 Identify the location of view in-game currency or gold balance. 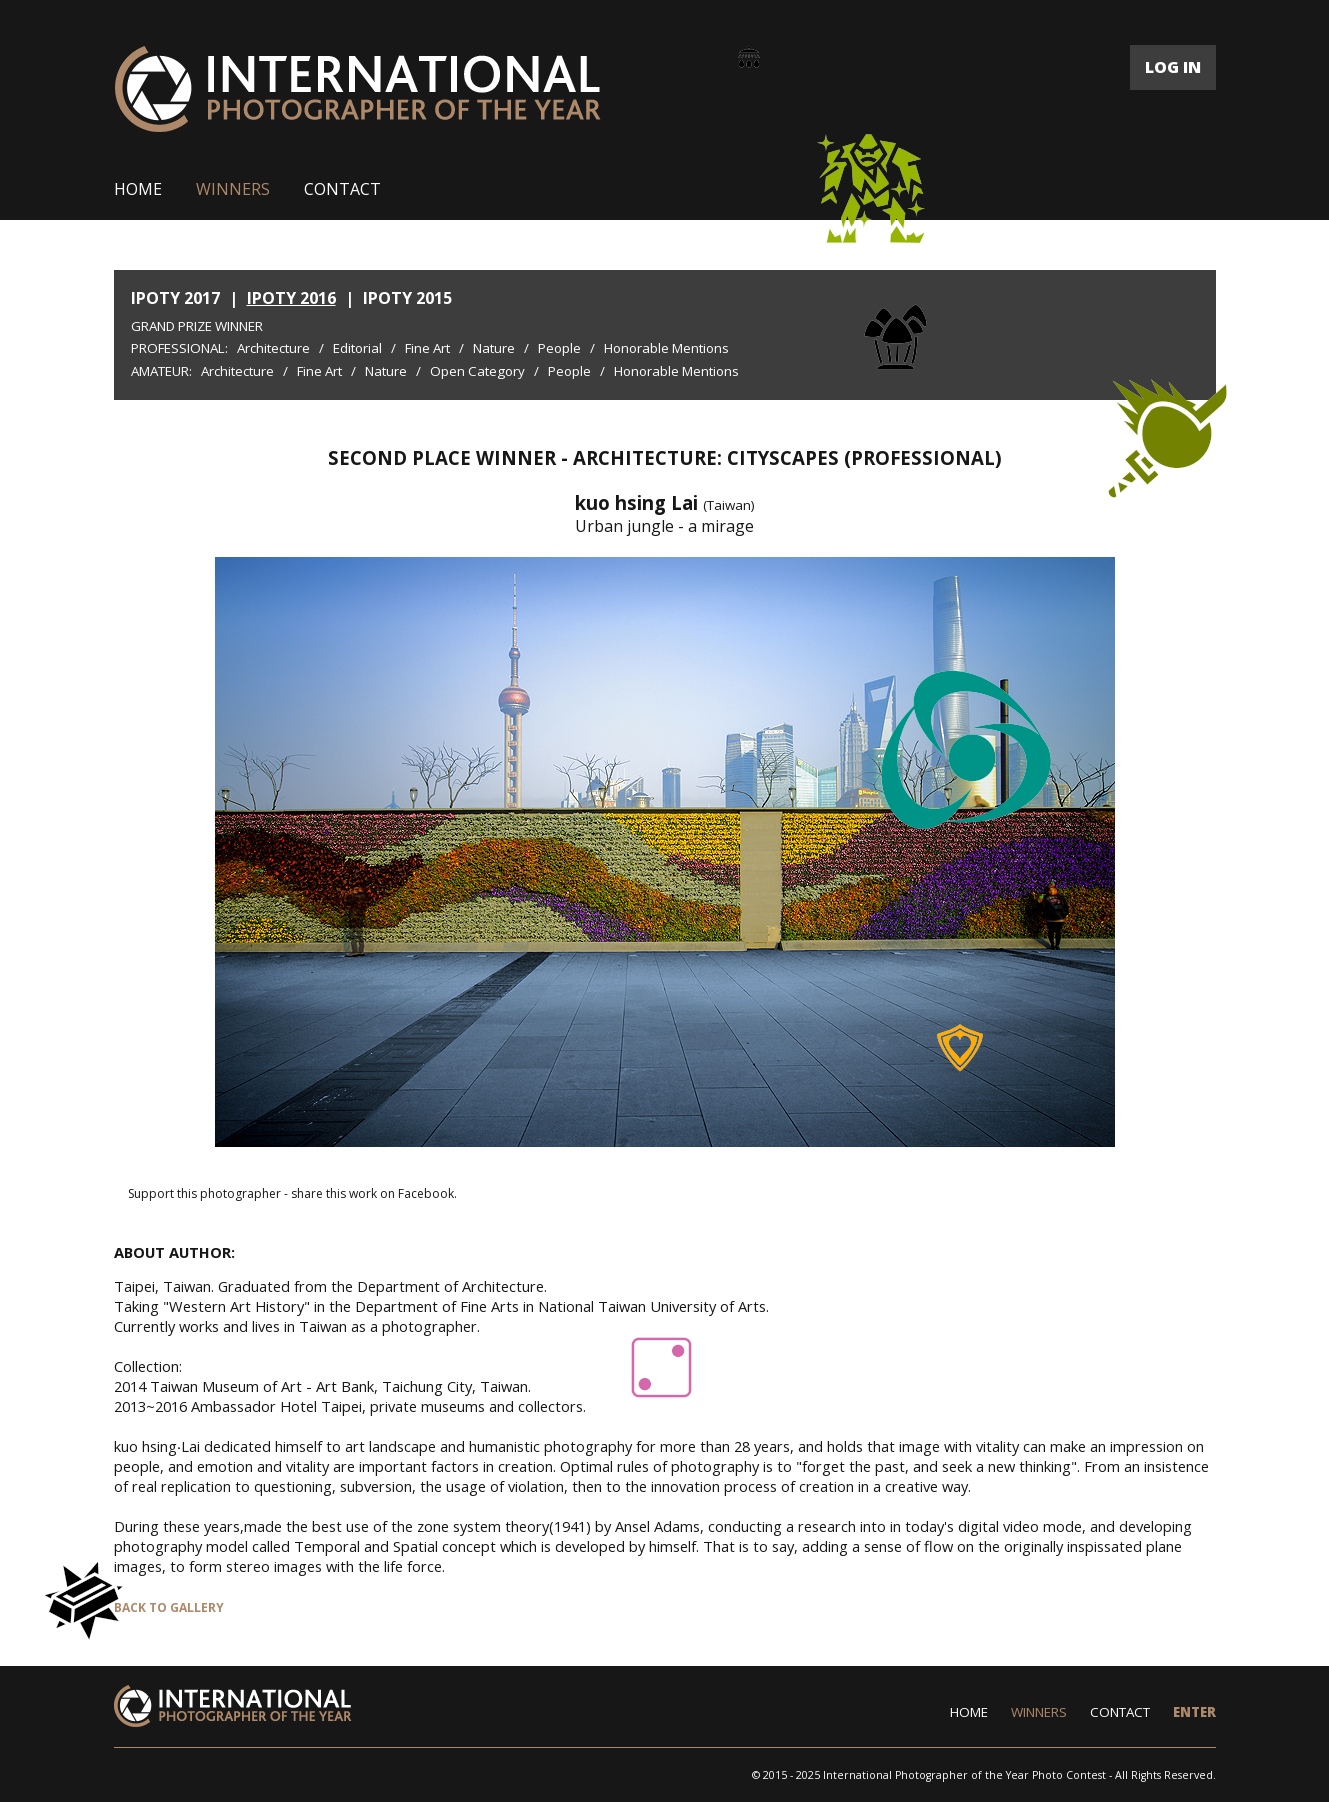
(84, 1600).